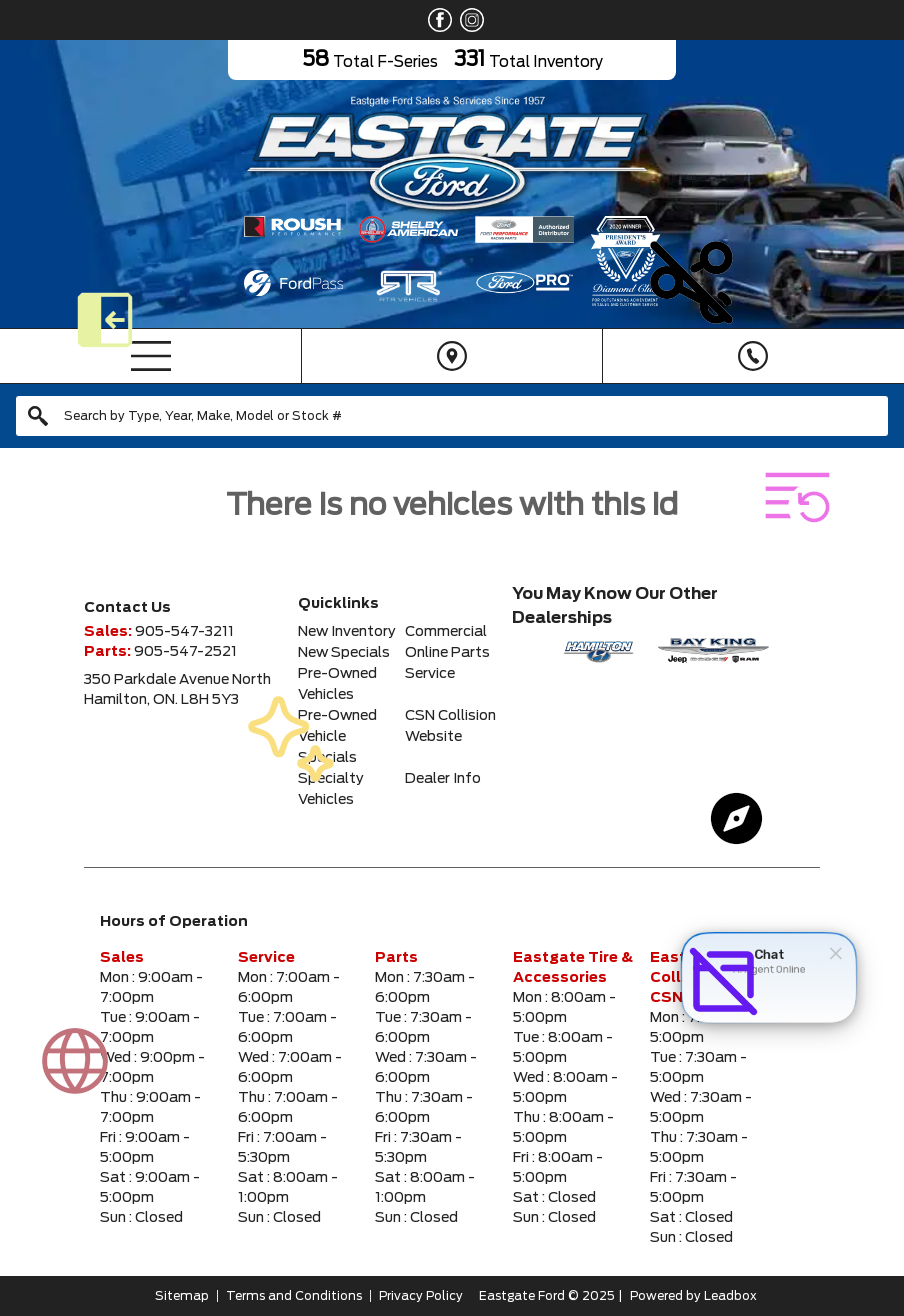  Describe the element at coordinates (291, 739) in the screenshot. I see `indicates AI-generated or enhanced content` at that location.